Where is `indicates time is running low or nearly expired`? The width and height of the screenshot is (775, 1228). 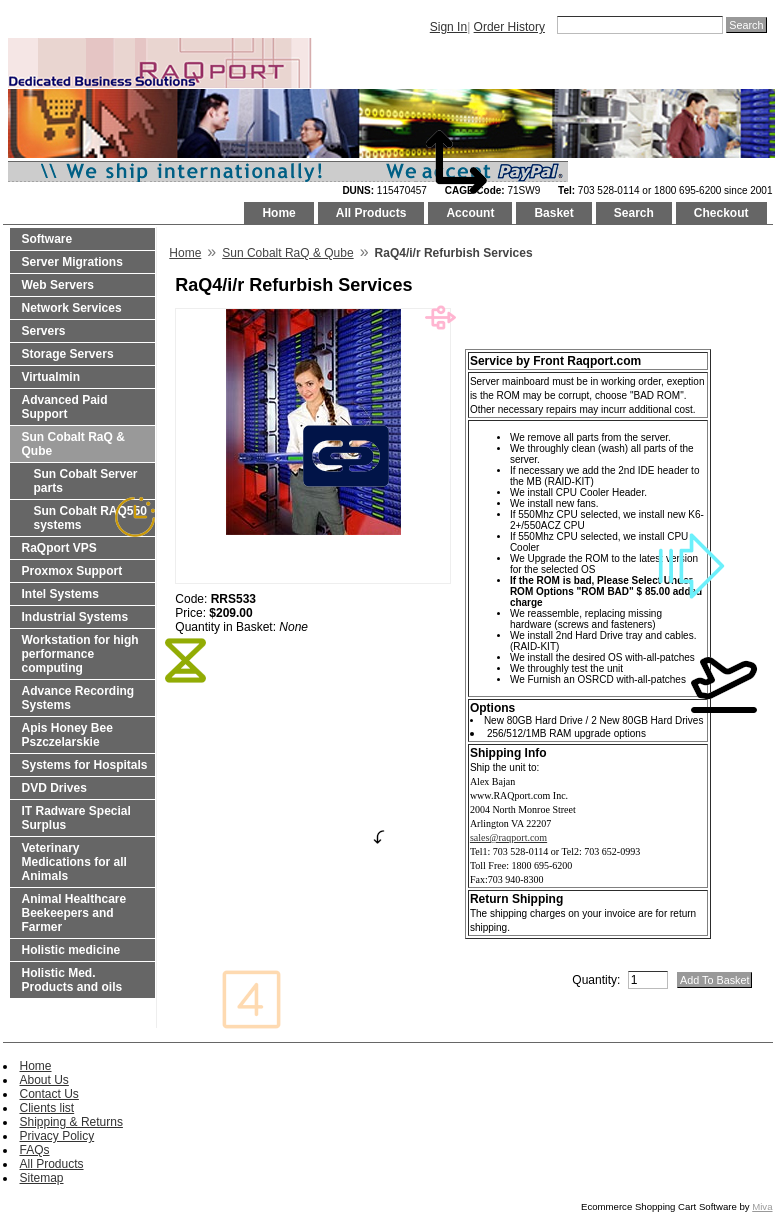 indicates time is running low or nearly expired is located at coordinates (185, 660).